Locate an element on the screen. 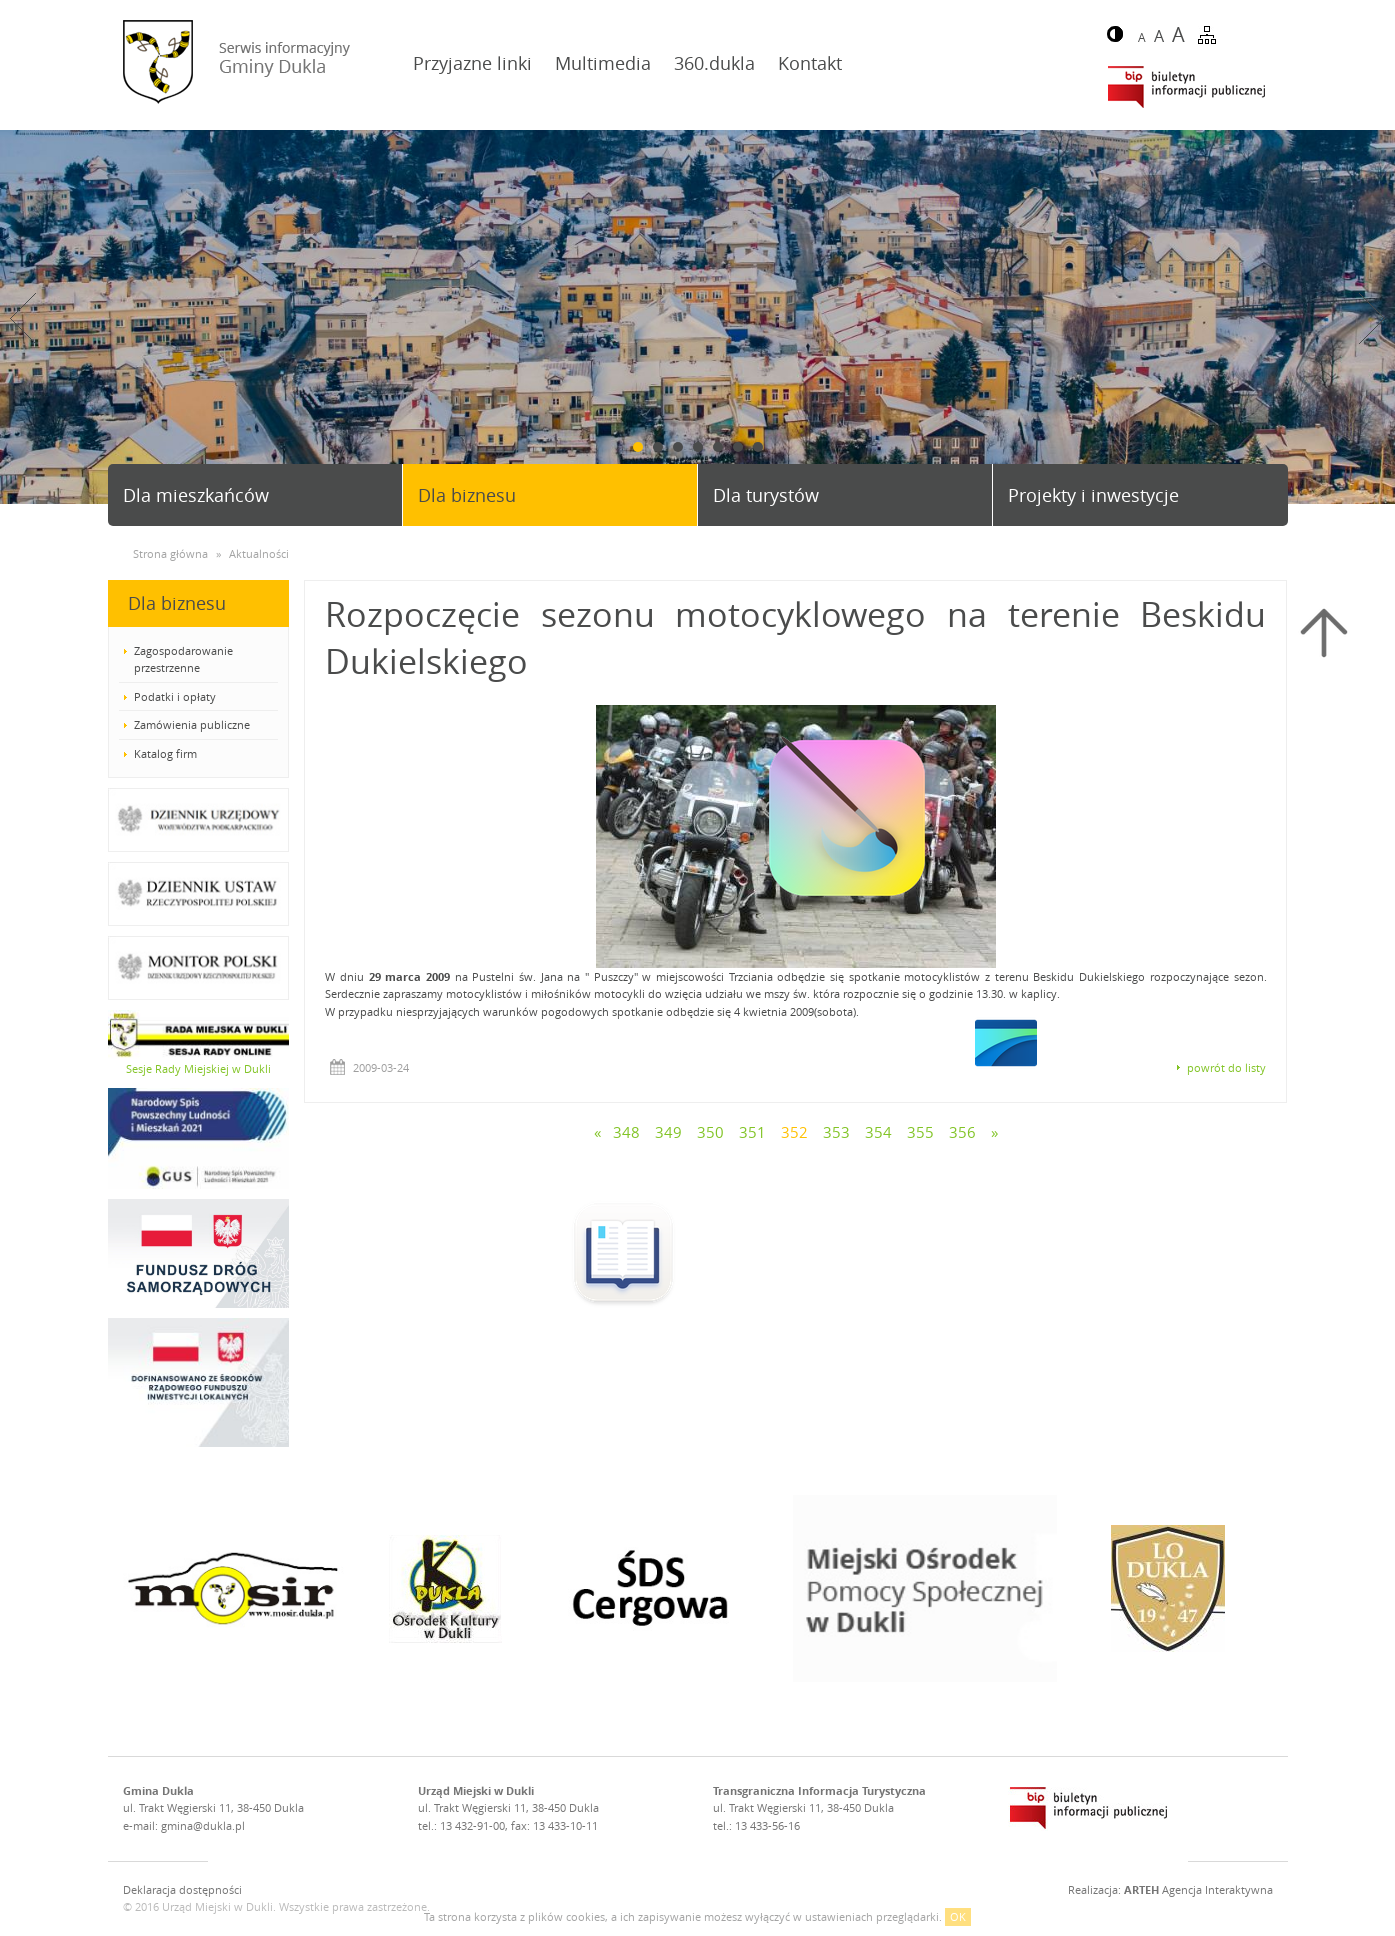 This screenshot has width=1395, height=1936. launch microsoft edge webview runtime is located at coordinates (1006, 1043).